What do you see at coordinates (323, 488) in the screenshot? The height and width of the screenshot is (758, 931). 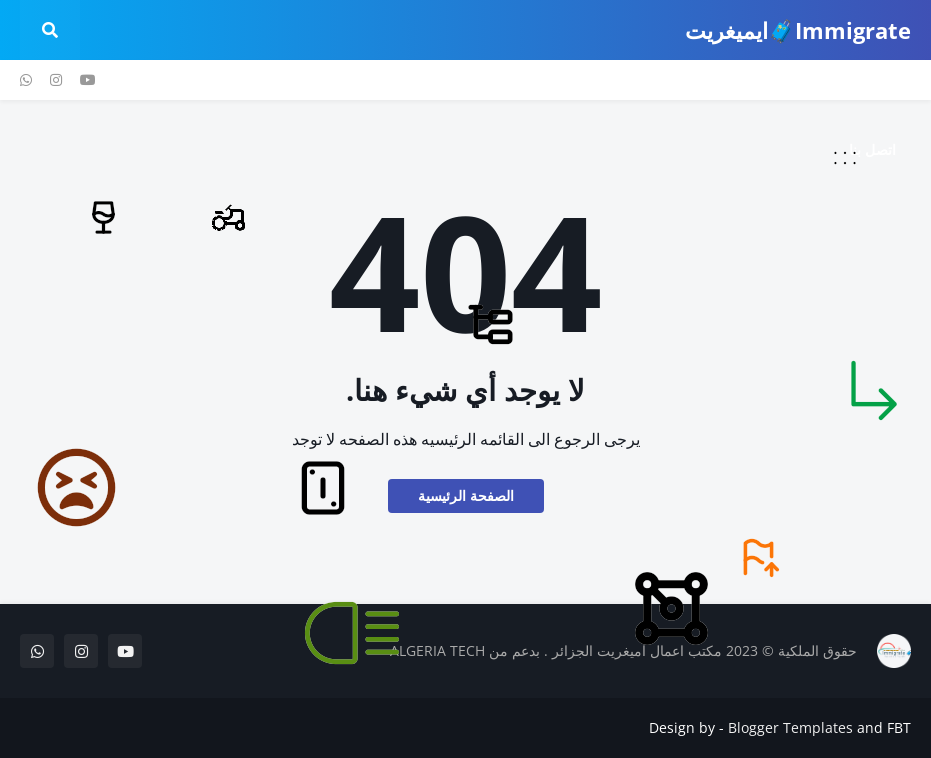 I see `play a card game` at bounding box center [323, 488].